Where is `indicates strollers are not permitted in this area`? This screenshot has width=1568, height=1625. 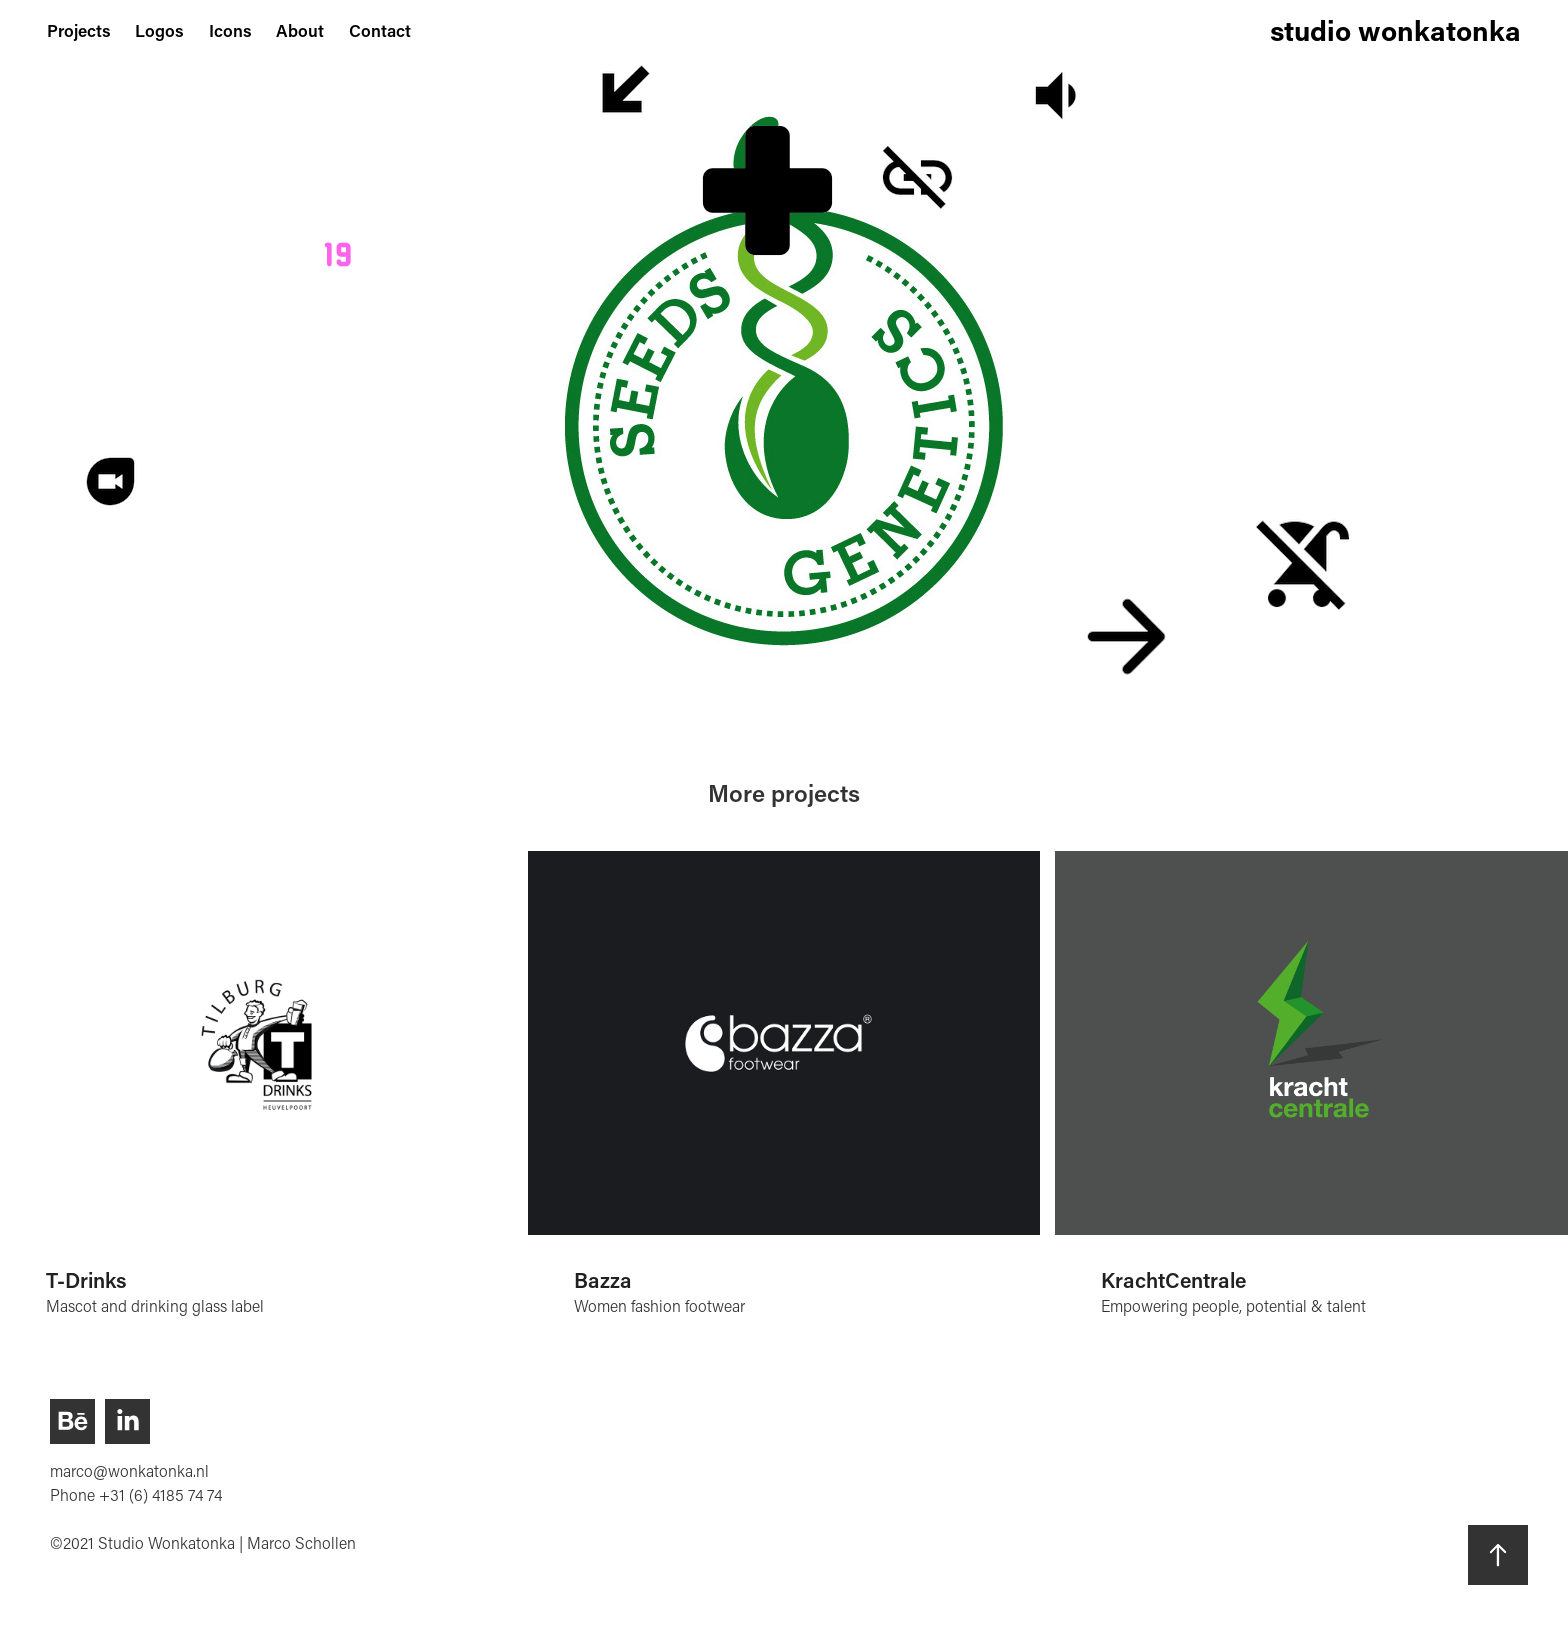 indicates strollers are not permitted in this area is located at coordinates (1304, 562).